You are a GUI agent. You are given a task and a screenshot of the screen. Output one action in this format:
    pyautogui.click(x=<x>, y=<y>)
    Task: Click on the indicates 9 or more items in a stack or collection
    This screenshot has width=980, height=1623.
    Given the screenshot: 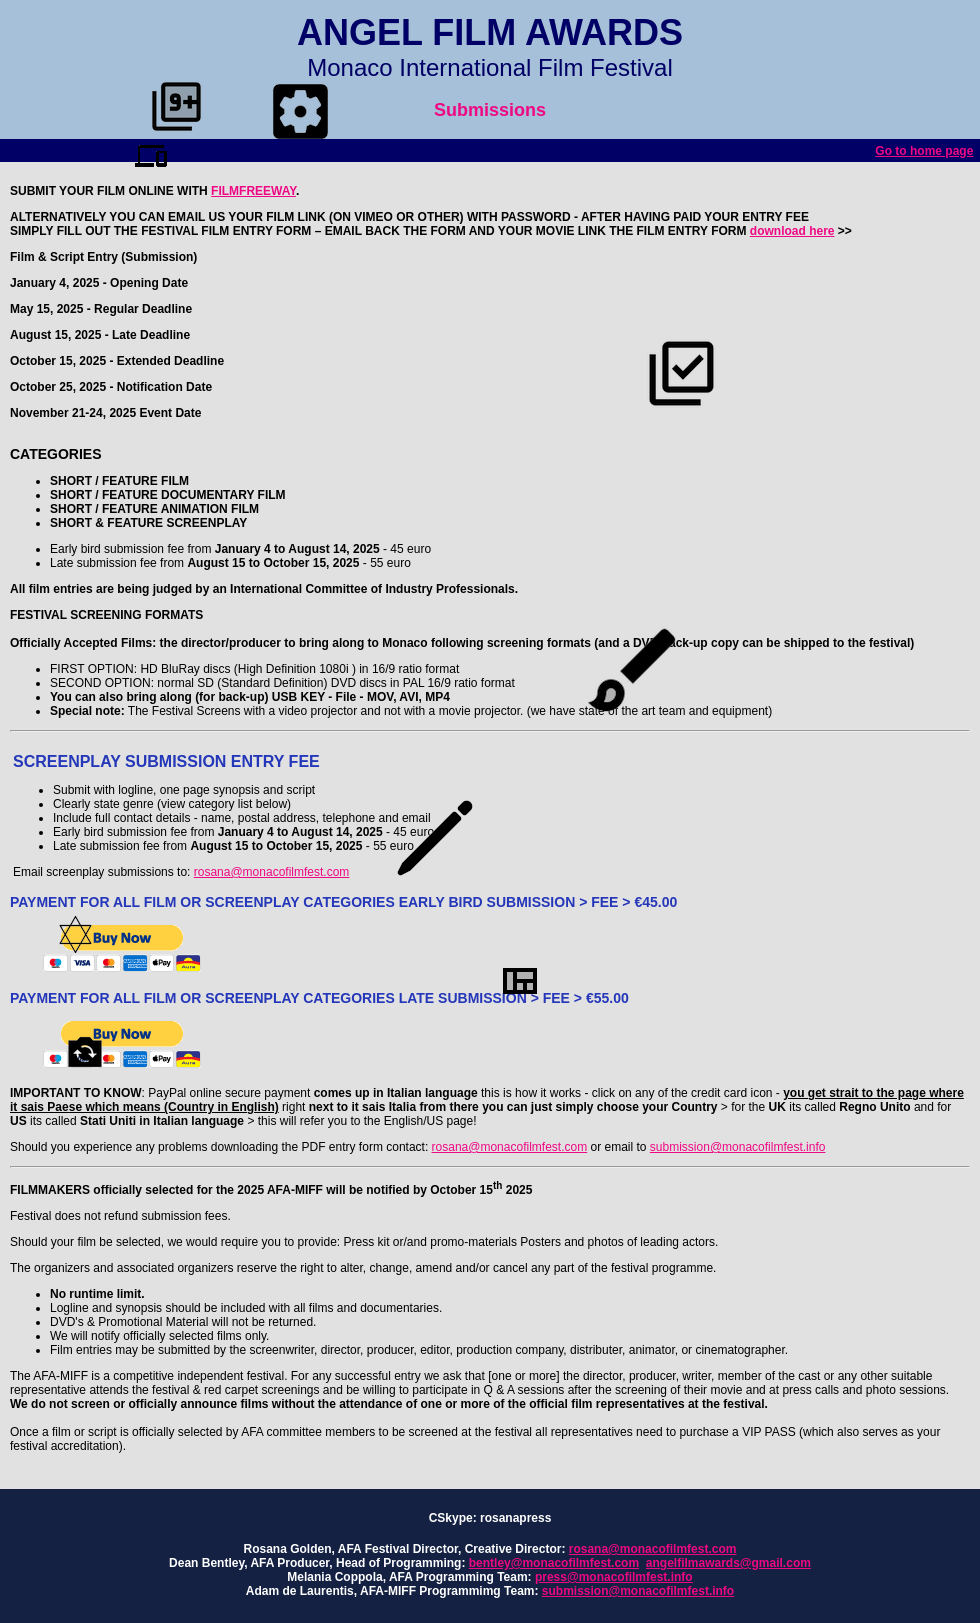 What is the action you would take?
    pyautogui.click(x=176, y=106)
    